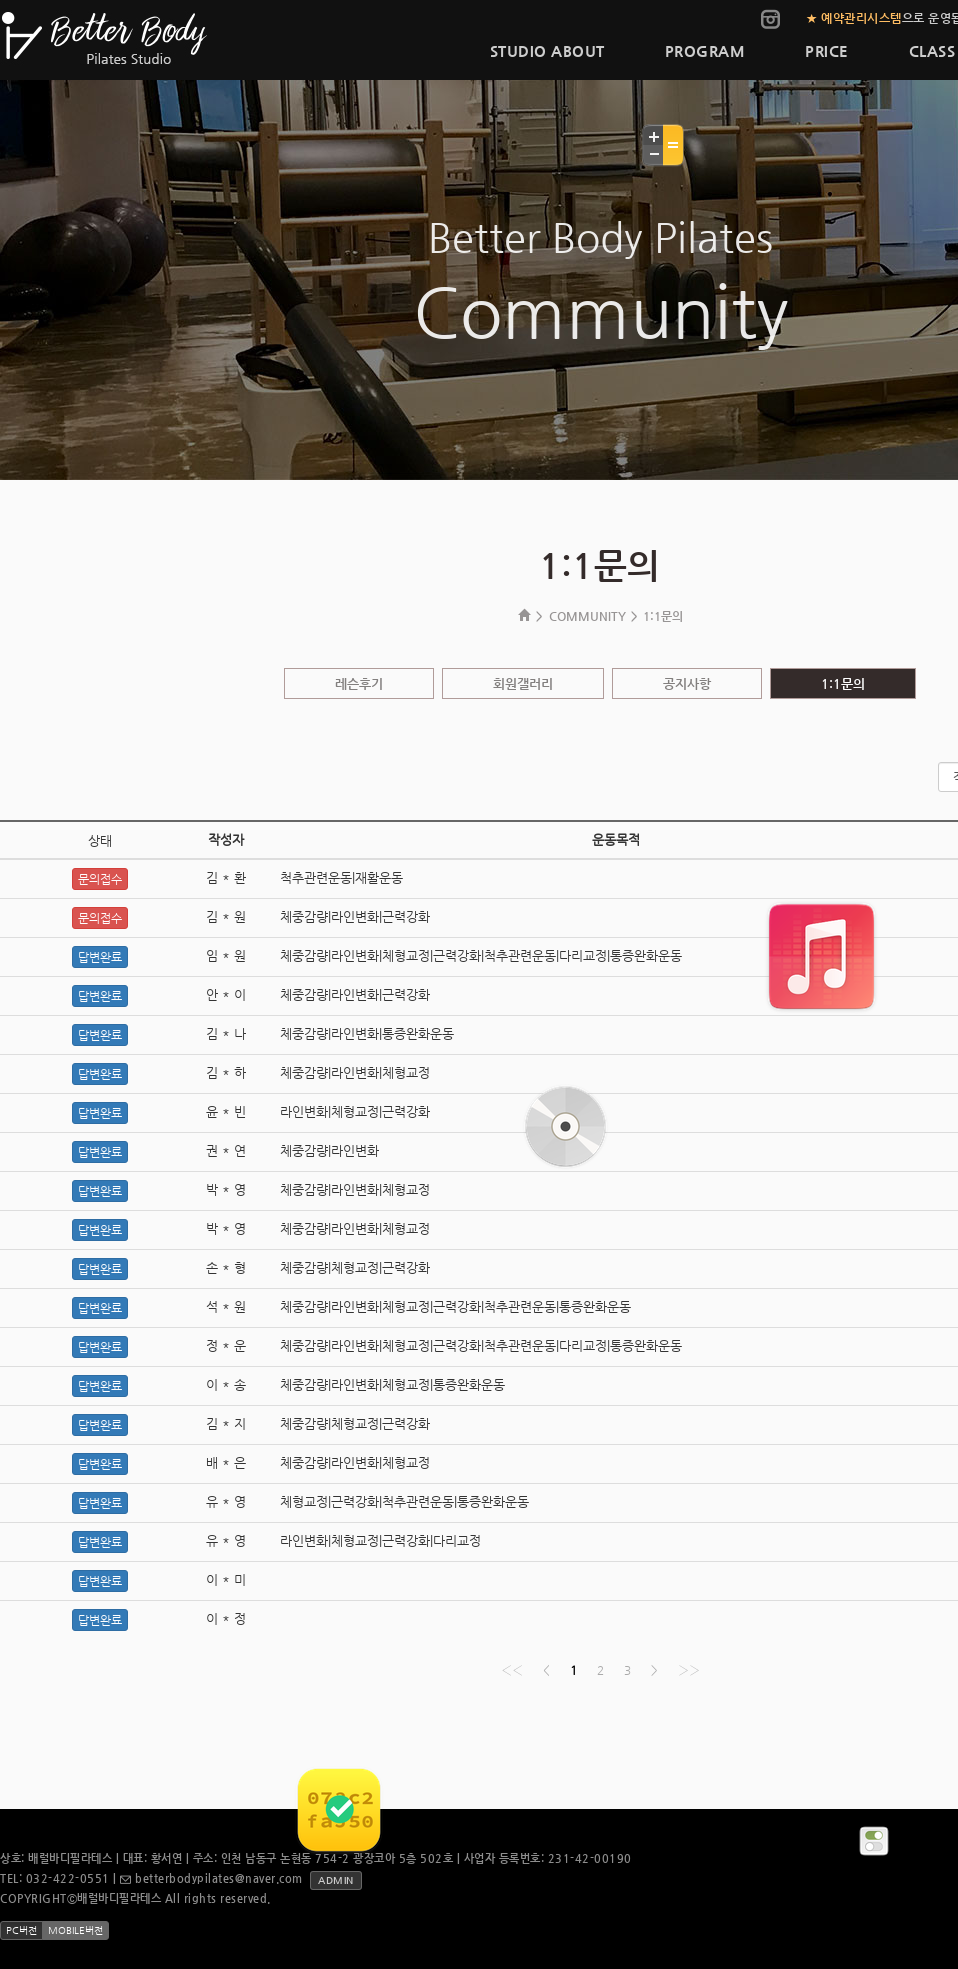 This screenshot has height=1969, width=958. Describe the element at coordinates (821, 956) in the screenshot. I see `open the gnome music app` at that location.